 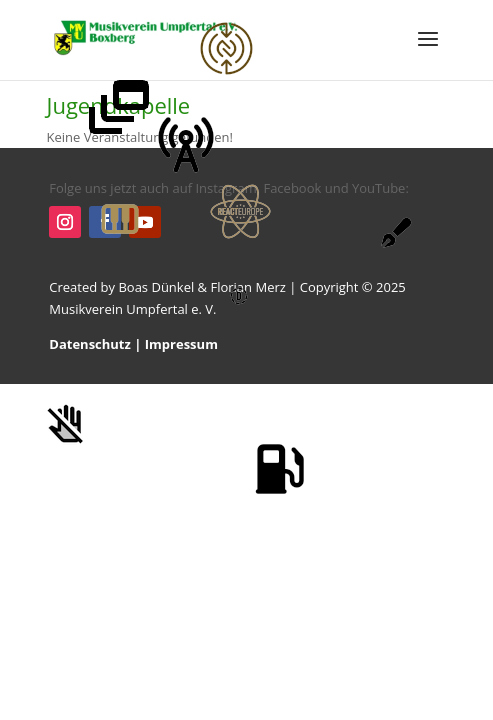 What do you see at coordinates (279, 469) in the screenshot?
I see `find nearby gas stations` at bounding box center [279, 469].